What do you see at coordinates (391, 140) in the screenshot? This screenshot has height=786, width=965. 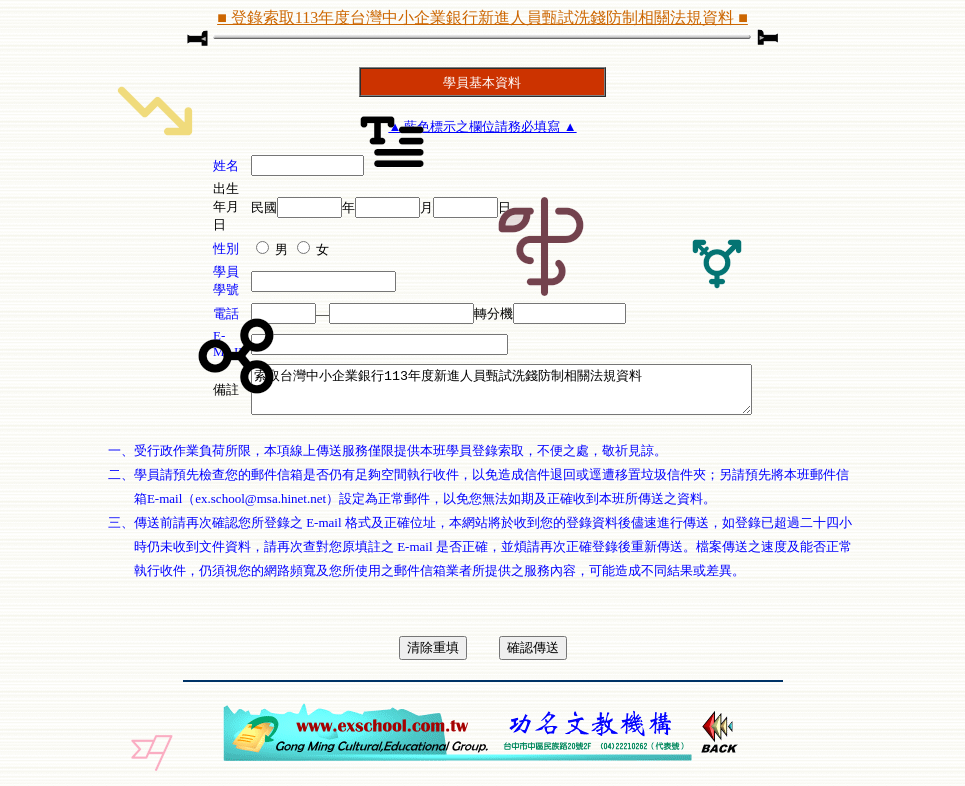 I see `view article in new york times format` at bounding box center [391, 140].